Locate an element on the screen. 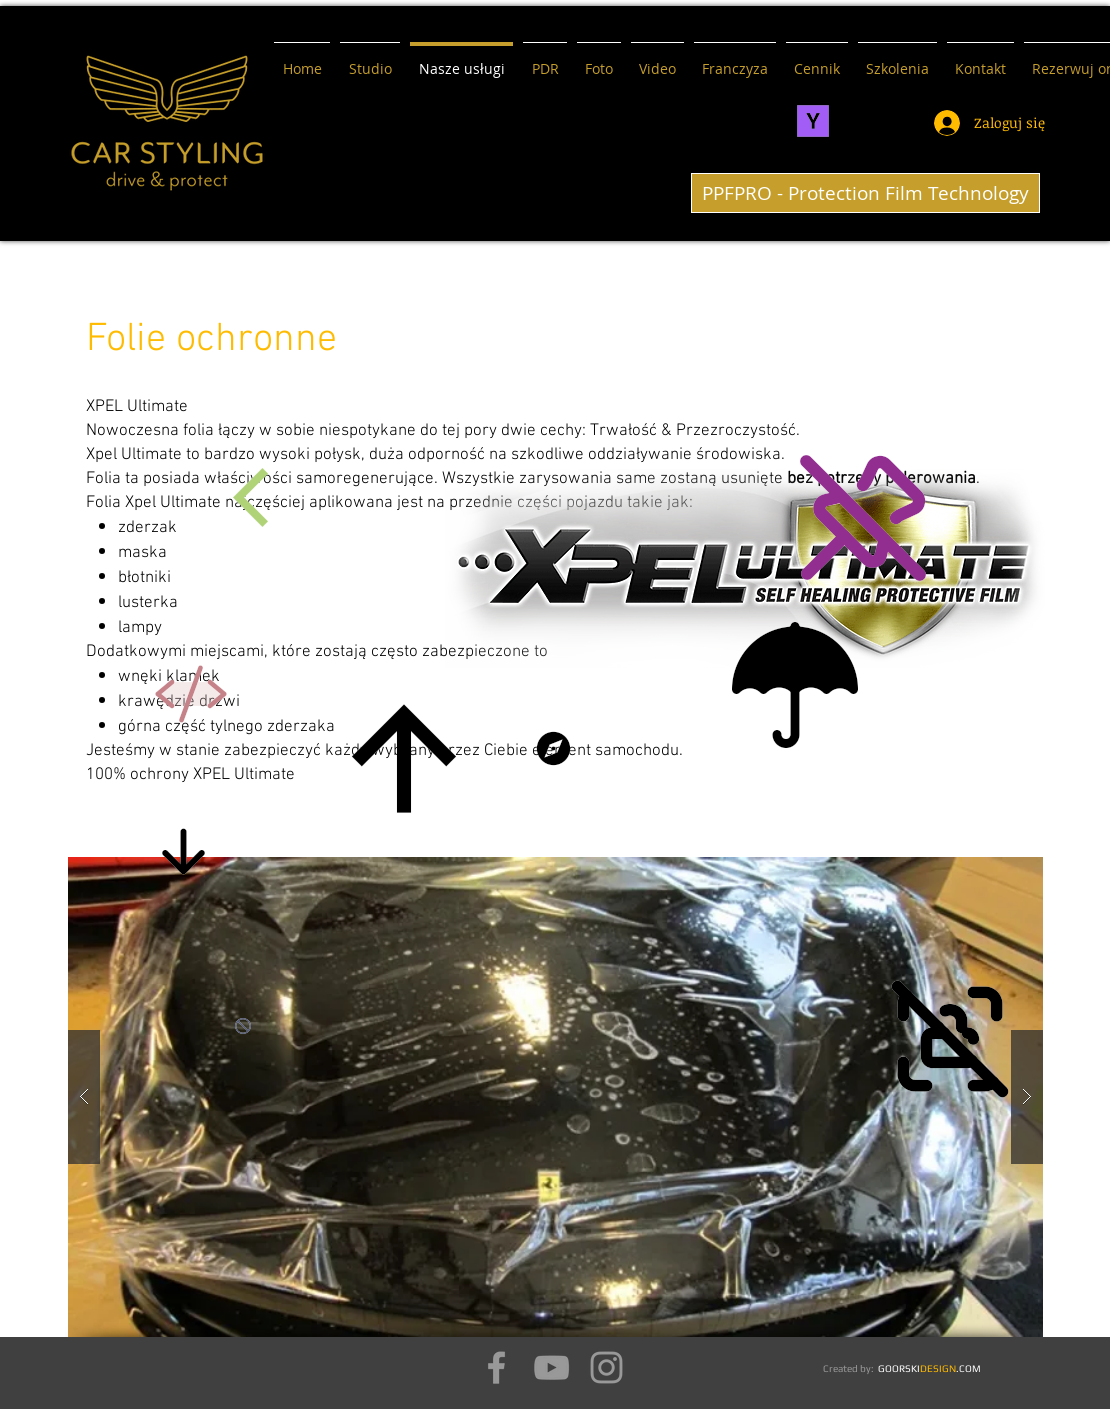 The height and width of the screenshot is (1409, 1110). access navigation or direction features is located at coordinates (553, 748).